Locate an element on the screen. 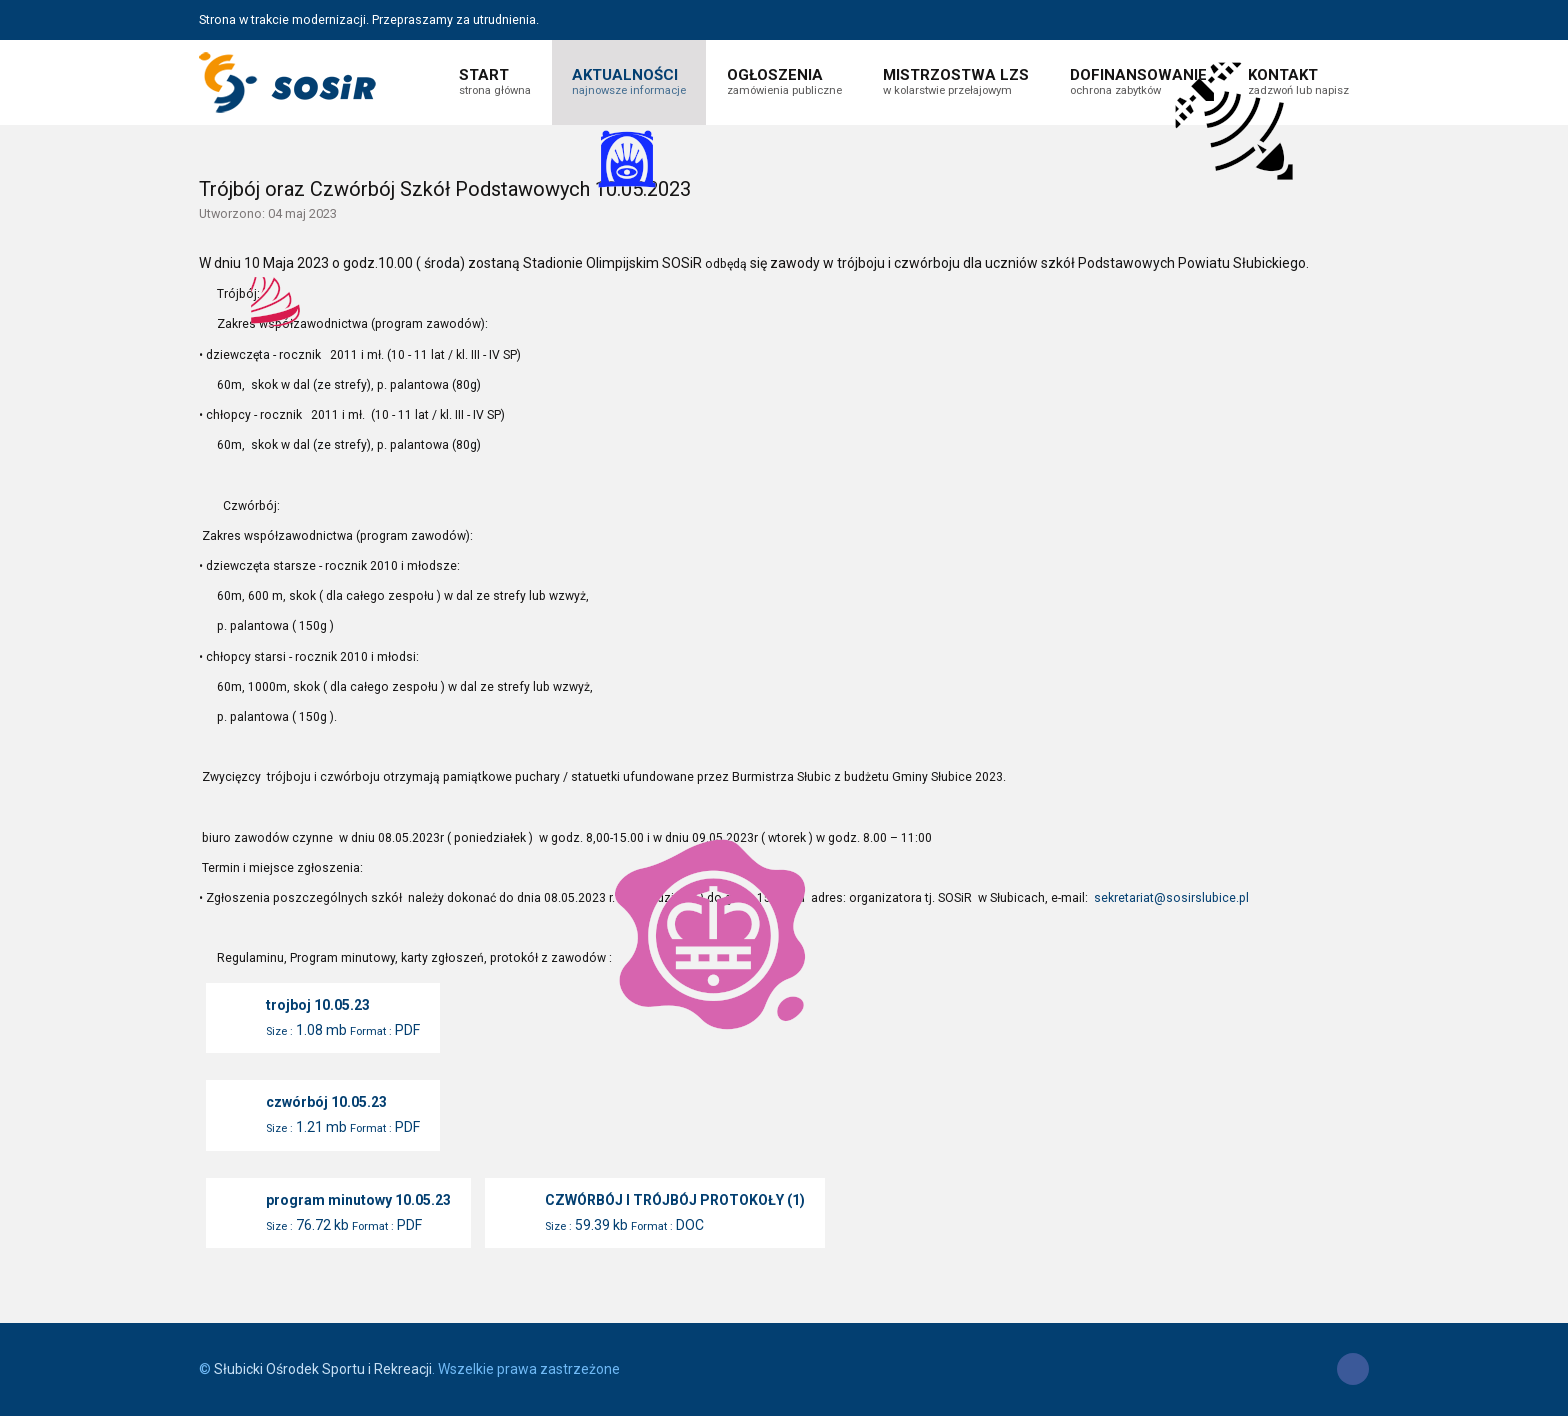 The width and height of the screenshot is (1568, 1416). indicates an official or verified document is located at coordinates (710, 933).